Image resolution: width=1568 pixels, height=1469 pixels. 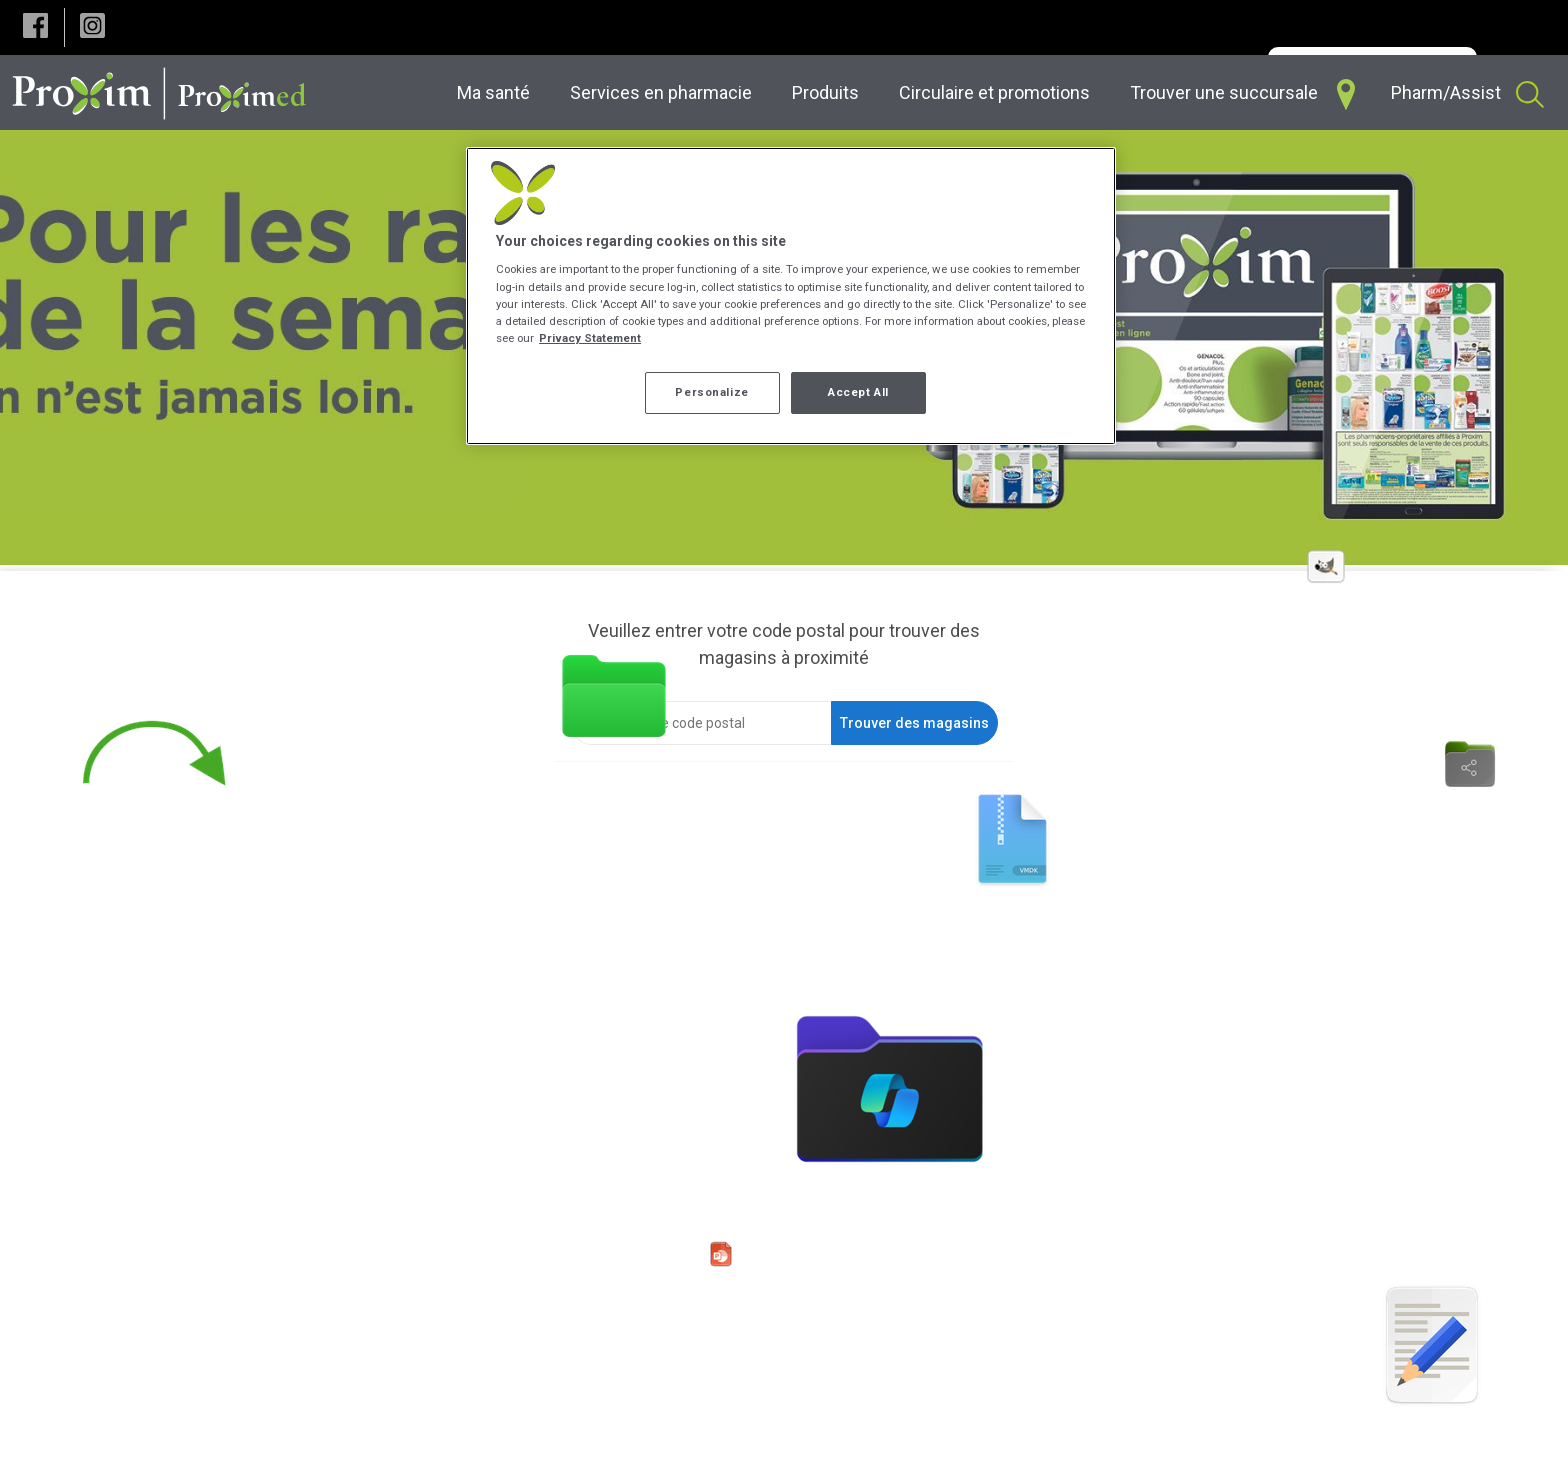 I want to click on a VirtualBox virtual machine disk file, so click(x=1012, y=840).